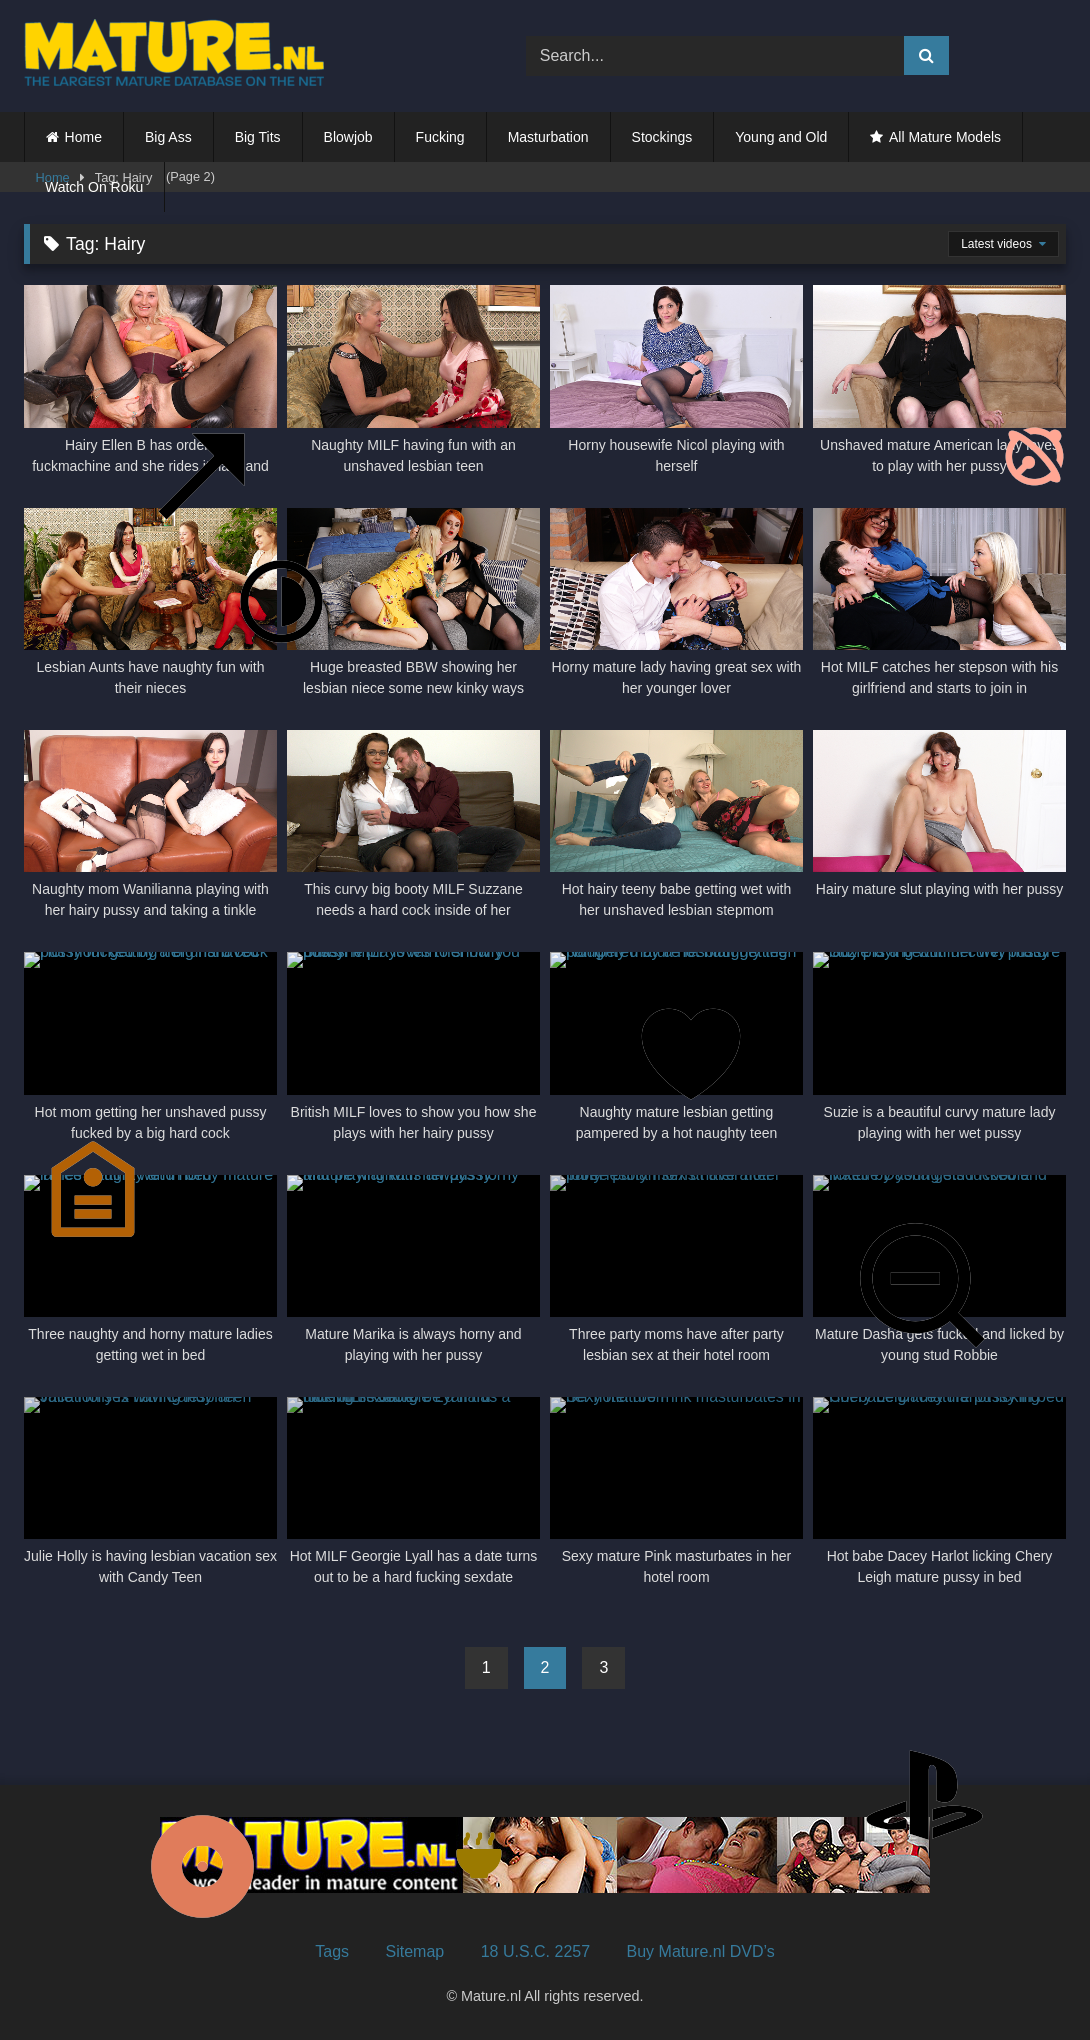 This screenshot has width=1090, height=2040. What do you see at coordinates (921, 1284) in the screenshot?
I see `zoom out to see more content` at bounding box center [921, 1284].